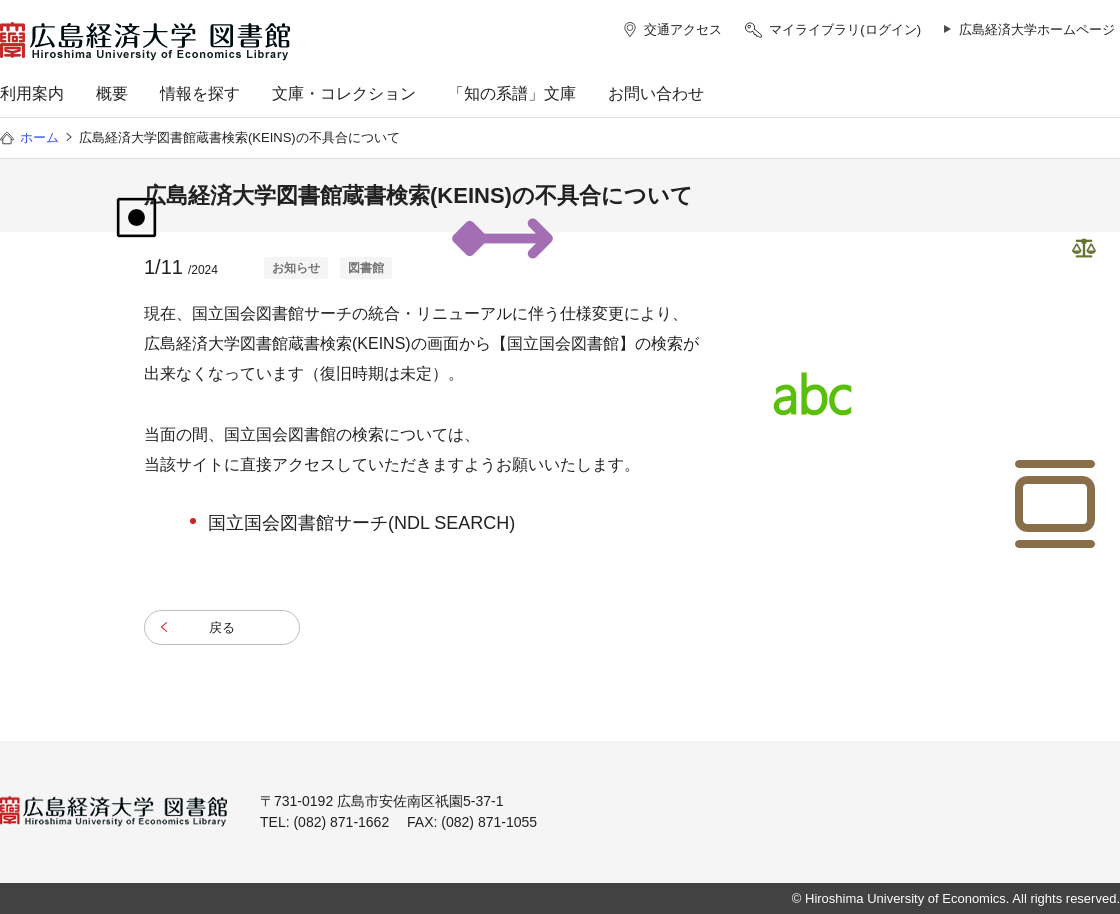  What do you see at coordinates (1084, 248) in the screenshot?
I see `access legal or terms of service information` at bounding box center [1084, 248].